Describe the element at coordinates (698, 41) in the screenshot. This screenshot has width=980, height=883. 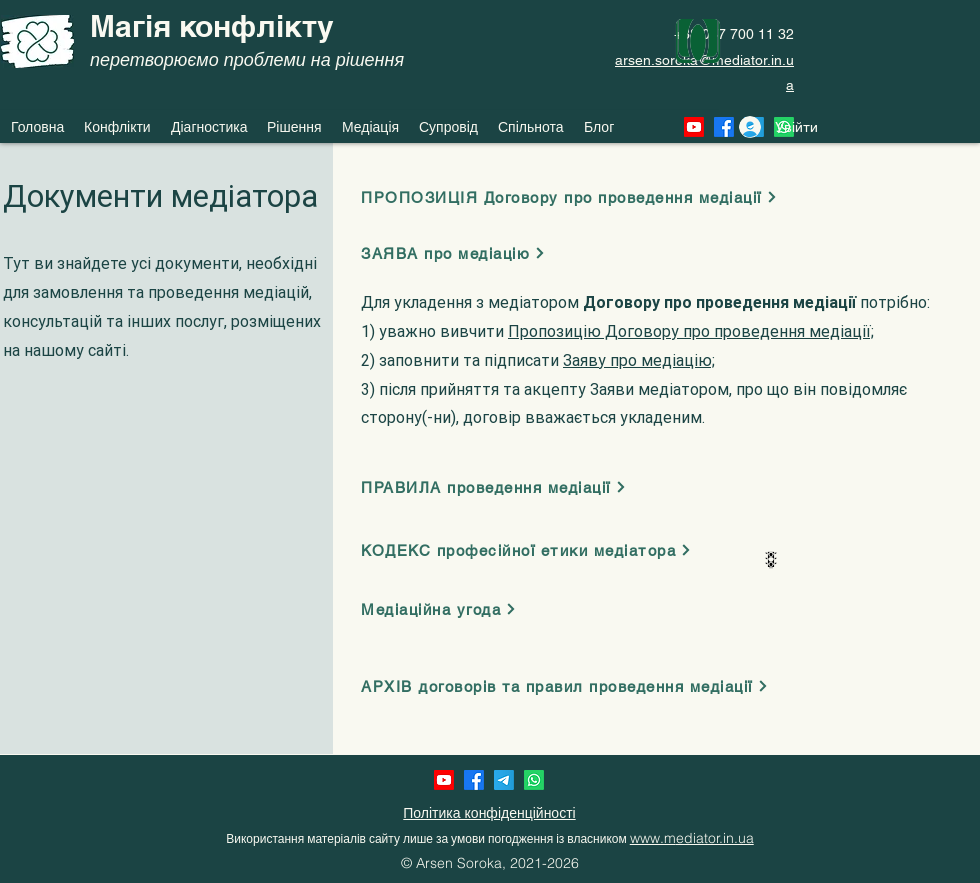
I see `decorative design element or placeholder graphic` at that location.